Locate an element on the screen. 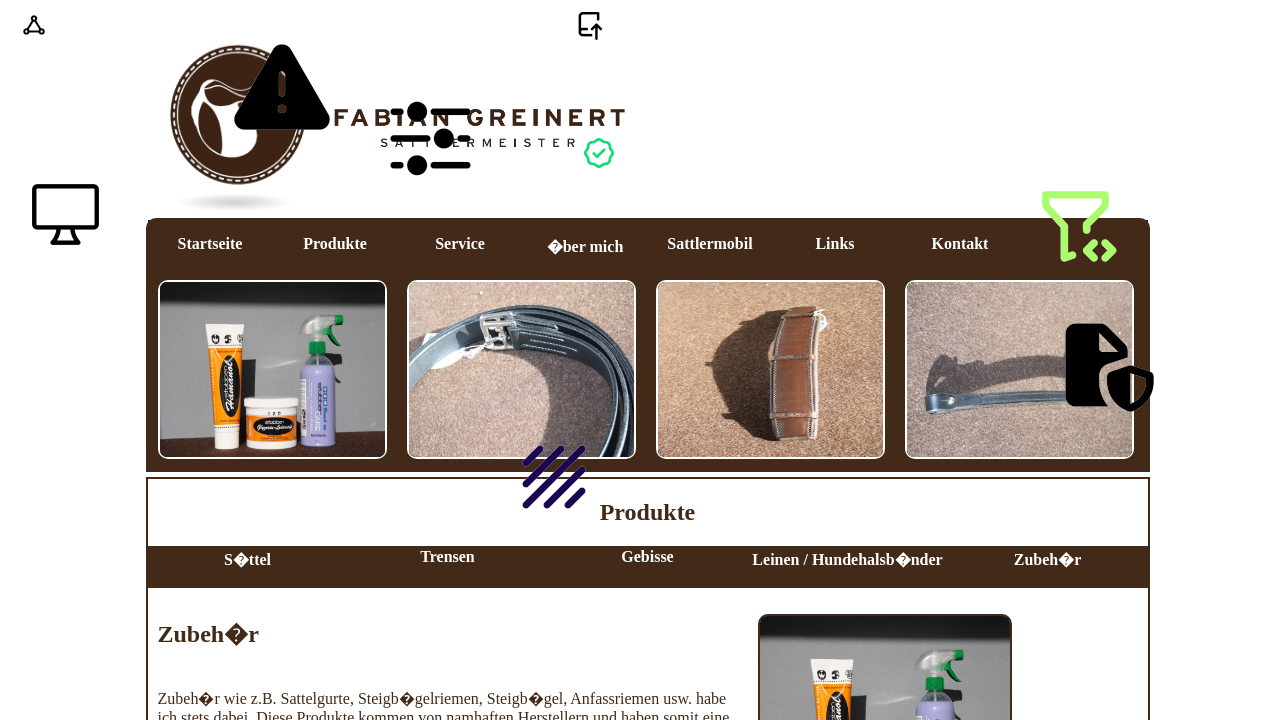 The image size is (1271, 720). adjust settings or preferences is located at coordinates (430, 138).